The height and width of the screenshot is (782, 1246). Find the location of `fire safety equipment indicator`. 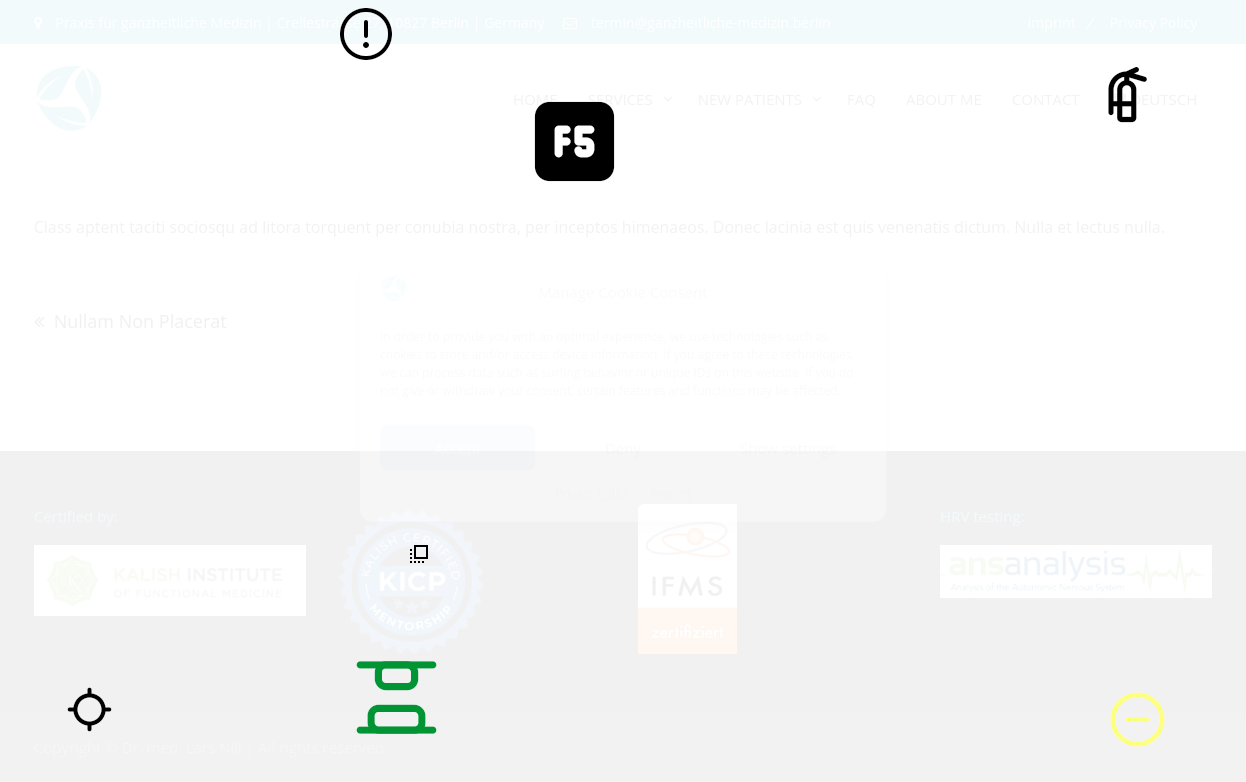

fire safety equipment indicator is located at coordinates (1125, 95).